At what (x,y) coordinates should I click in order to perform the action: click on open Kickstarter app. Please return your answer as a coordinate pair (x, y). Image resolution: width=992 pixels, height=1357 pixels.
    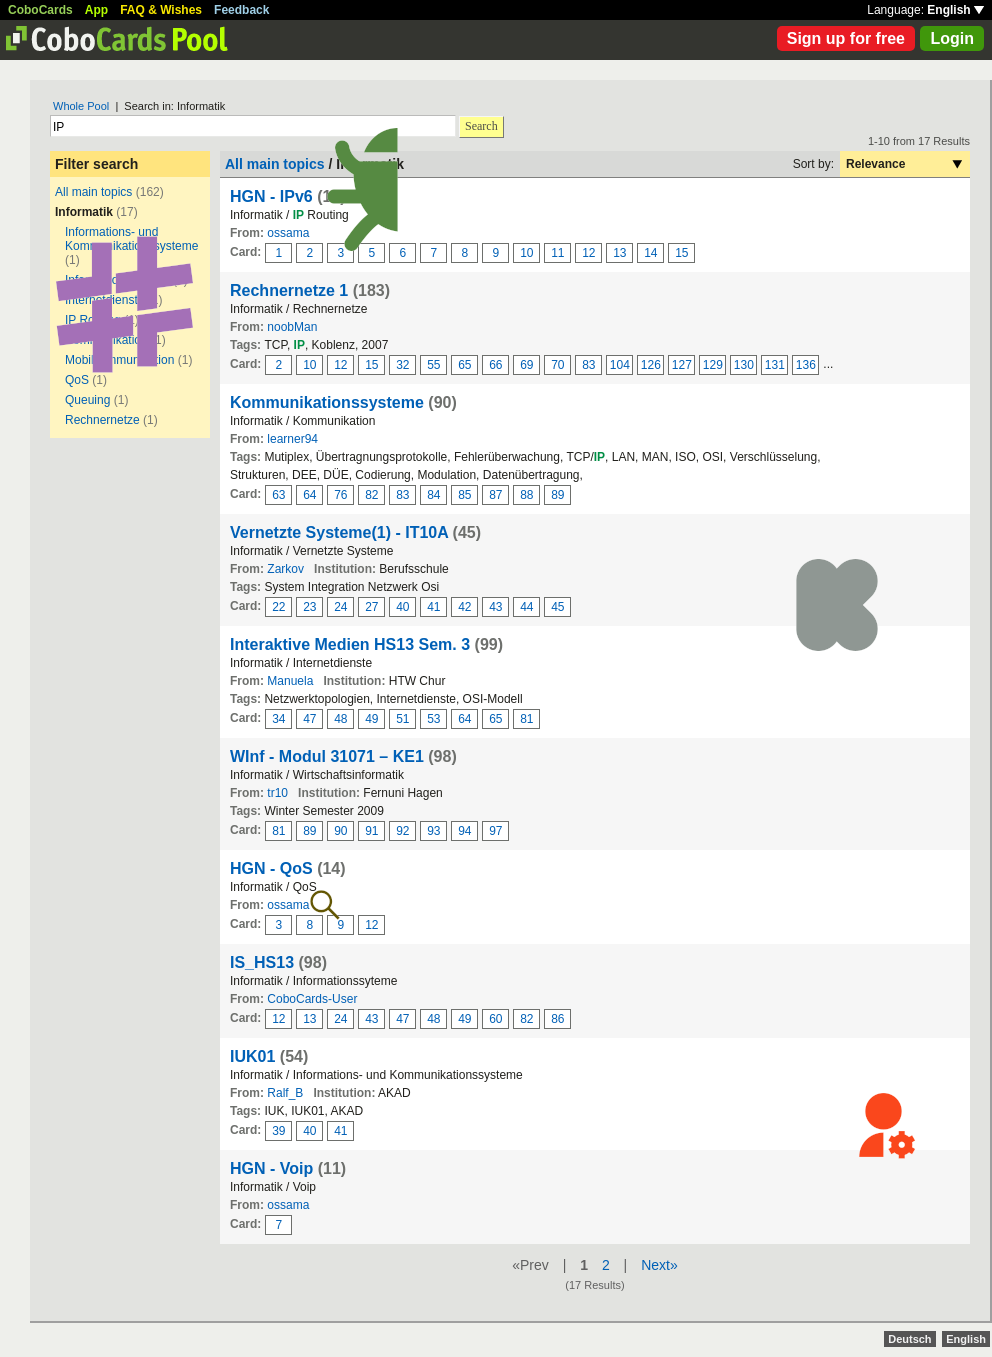
    Looking at the image, I should click on (837, 605).